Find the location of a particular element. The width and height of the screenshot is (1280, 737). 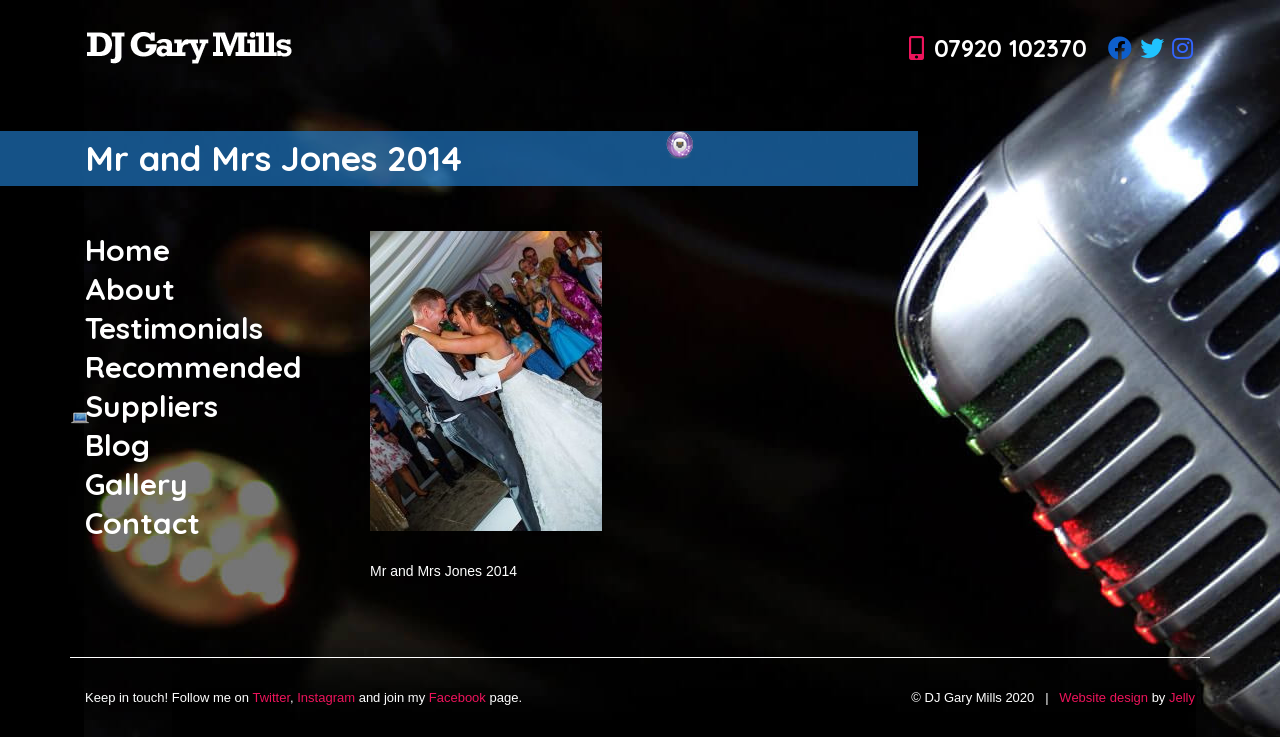

indicates this device is a macbook air is located at coordinates (80, 417).